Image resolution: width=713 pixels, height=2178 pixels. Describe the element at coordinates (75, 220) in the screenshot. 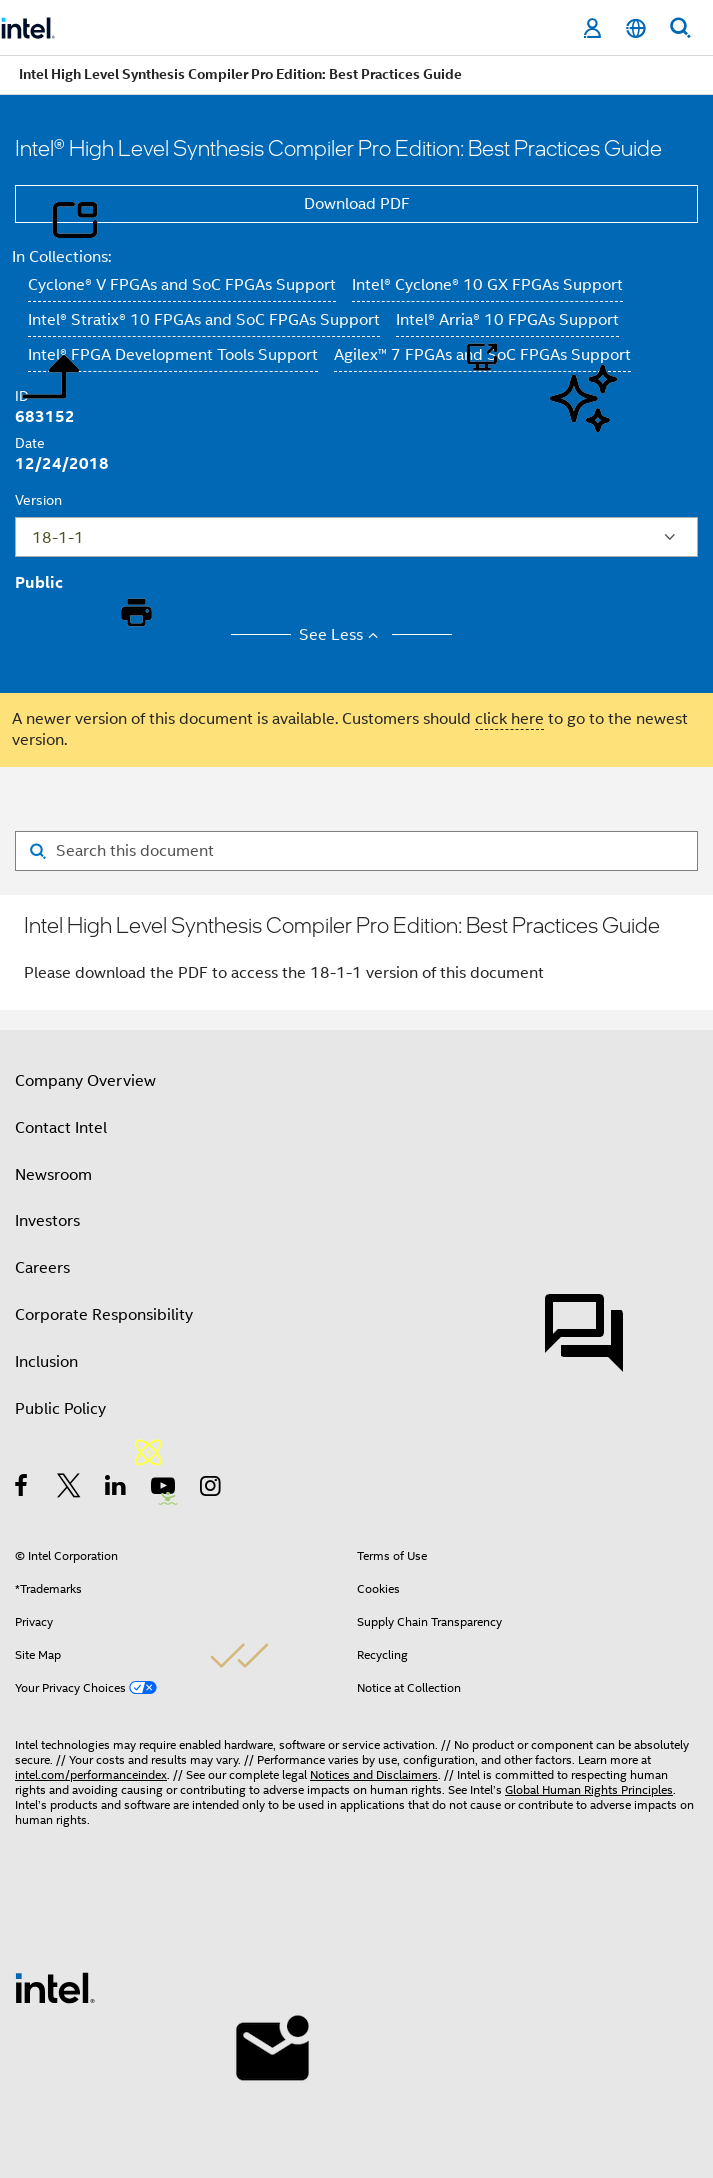

I see `enable picture-in-picture mode at top of screen` at that location.